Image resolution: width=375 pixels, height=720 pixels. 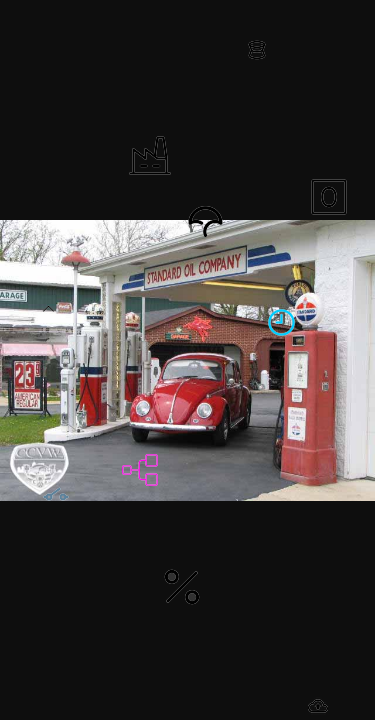 What do you see at coordinates (281, 322) in the screenshot?
I see `view current time` at bounding box center [281, 322].